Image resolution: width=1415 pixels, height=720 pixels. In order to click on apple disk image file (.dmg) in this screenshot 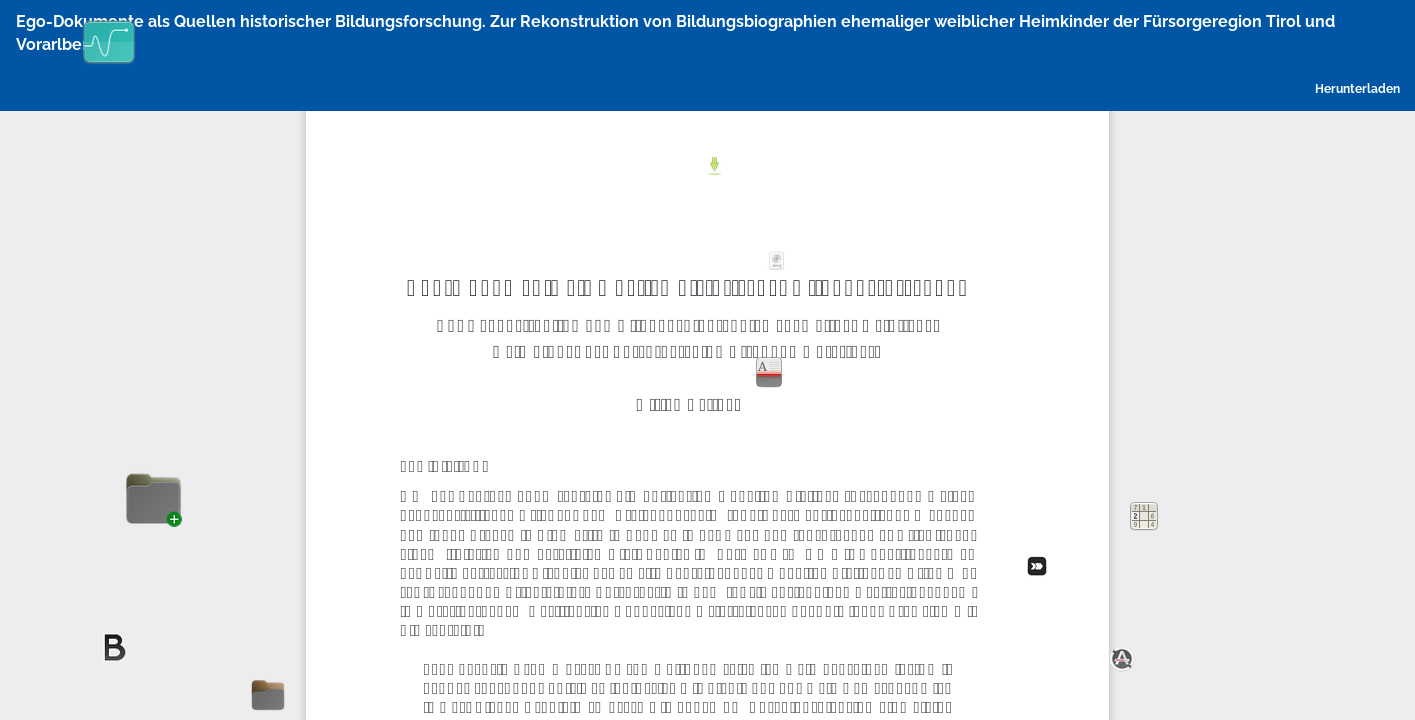, I will do `click(776, 260)`.